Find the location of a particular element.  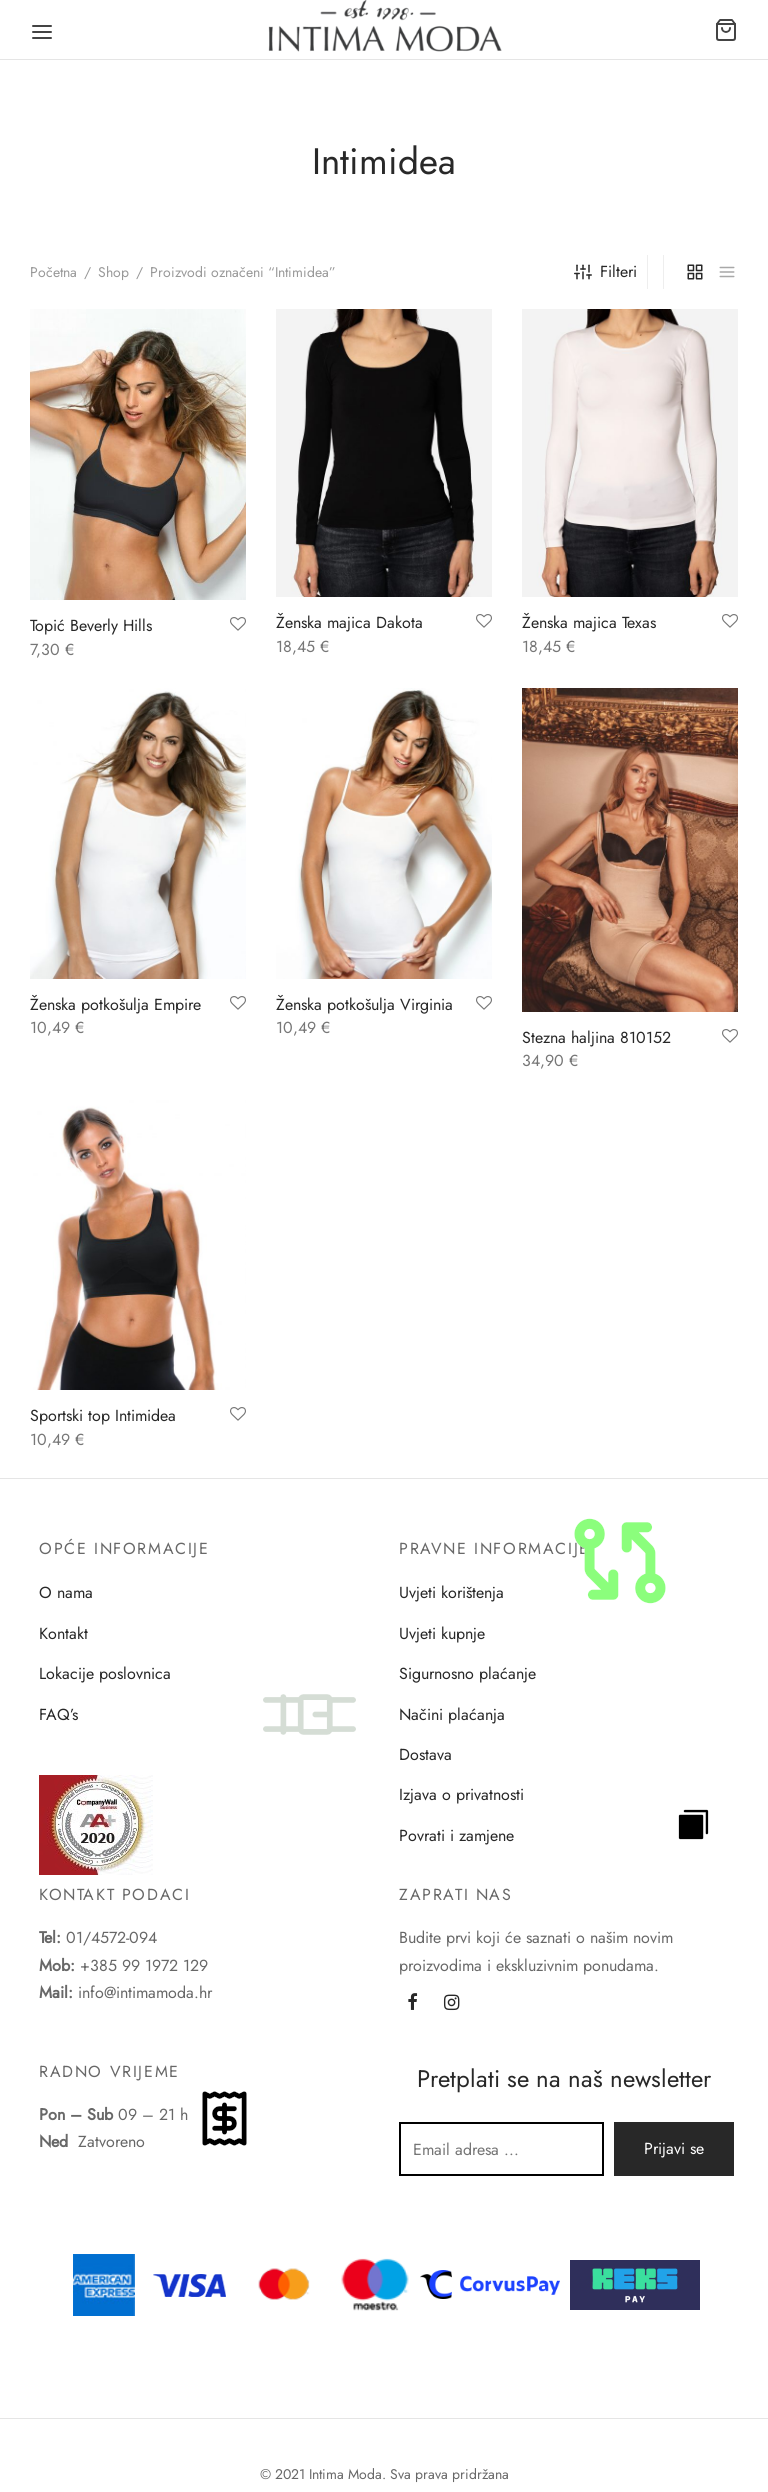

adjust belt or strap settings is located at coordinates (309, 1714).